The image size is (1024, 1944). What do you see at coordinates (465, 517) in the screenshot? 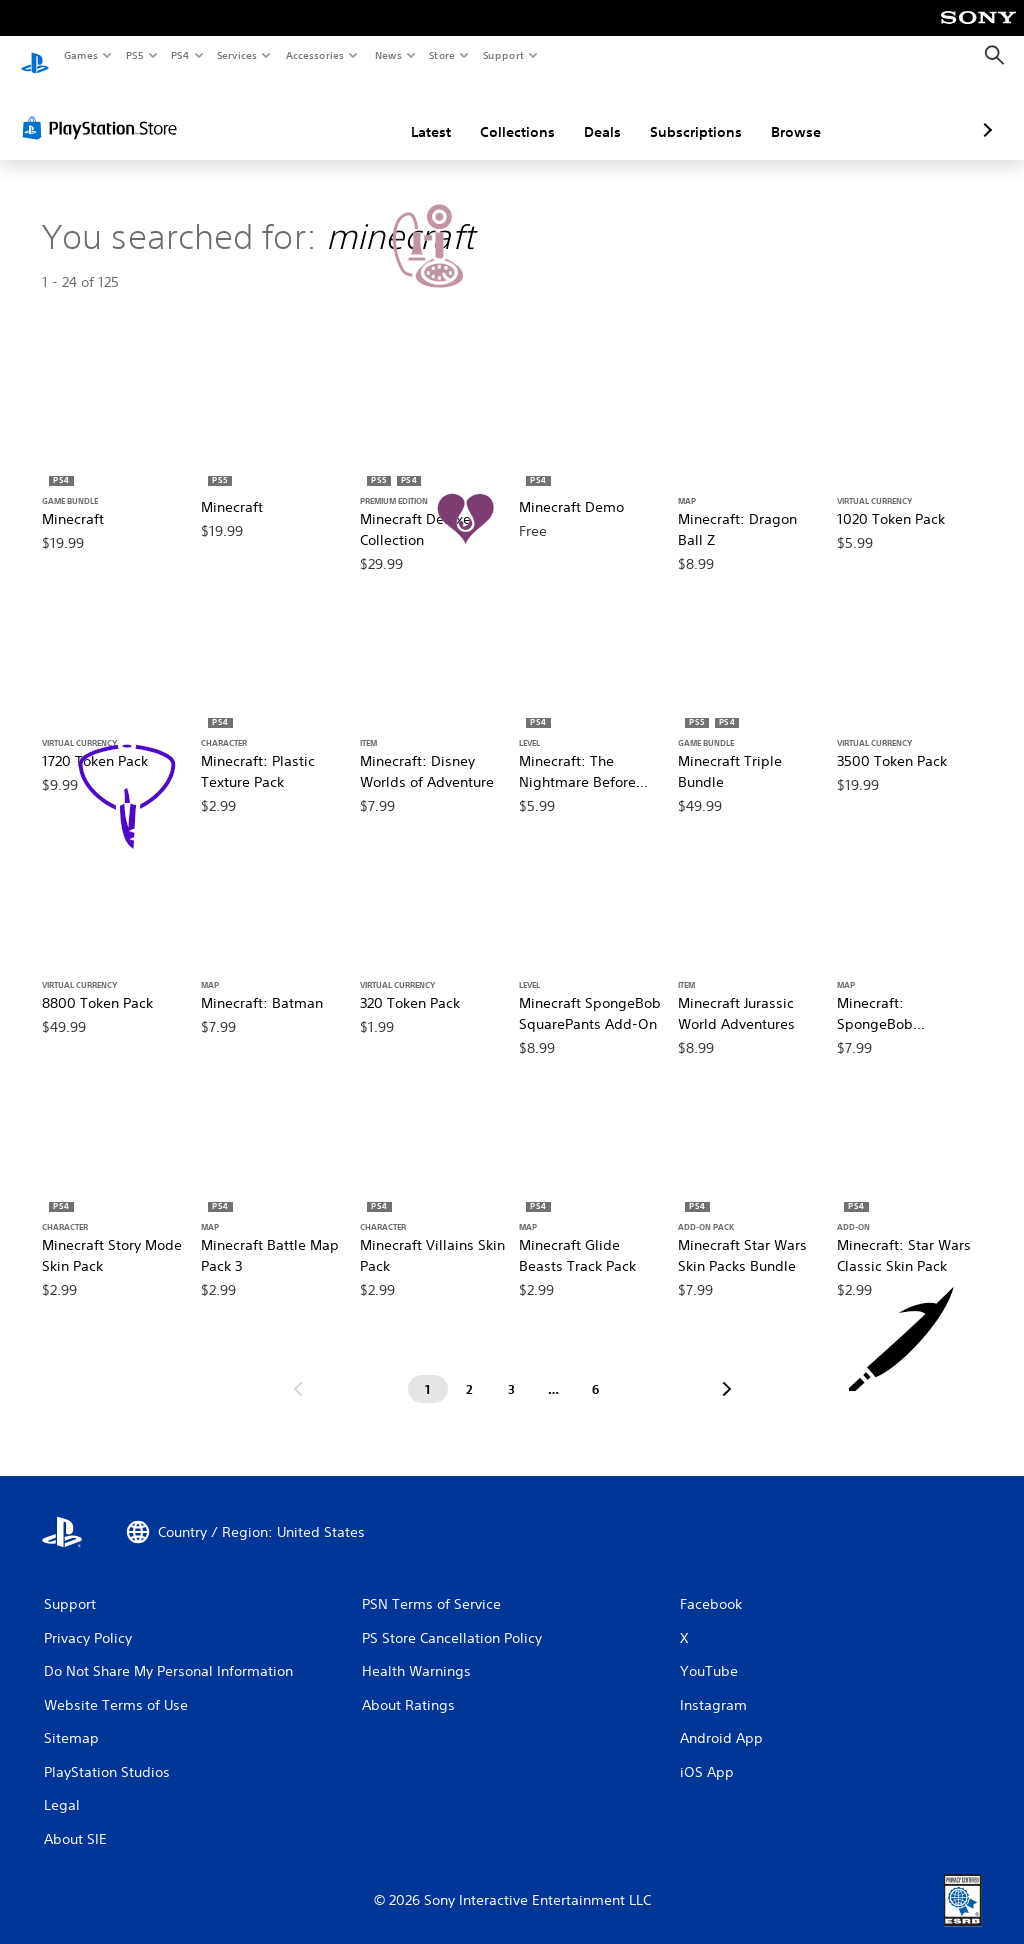
I see `donate blood or health resource` at bounding box center [465, 517].